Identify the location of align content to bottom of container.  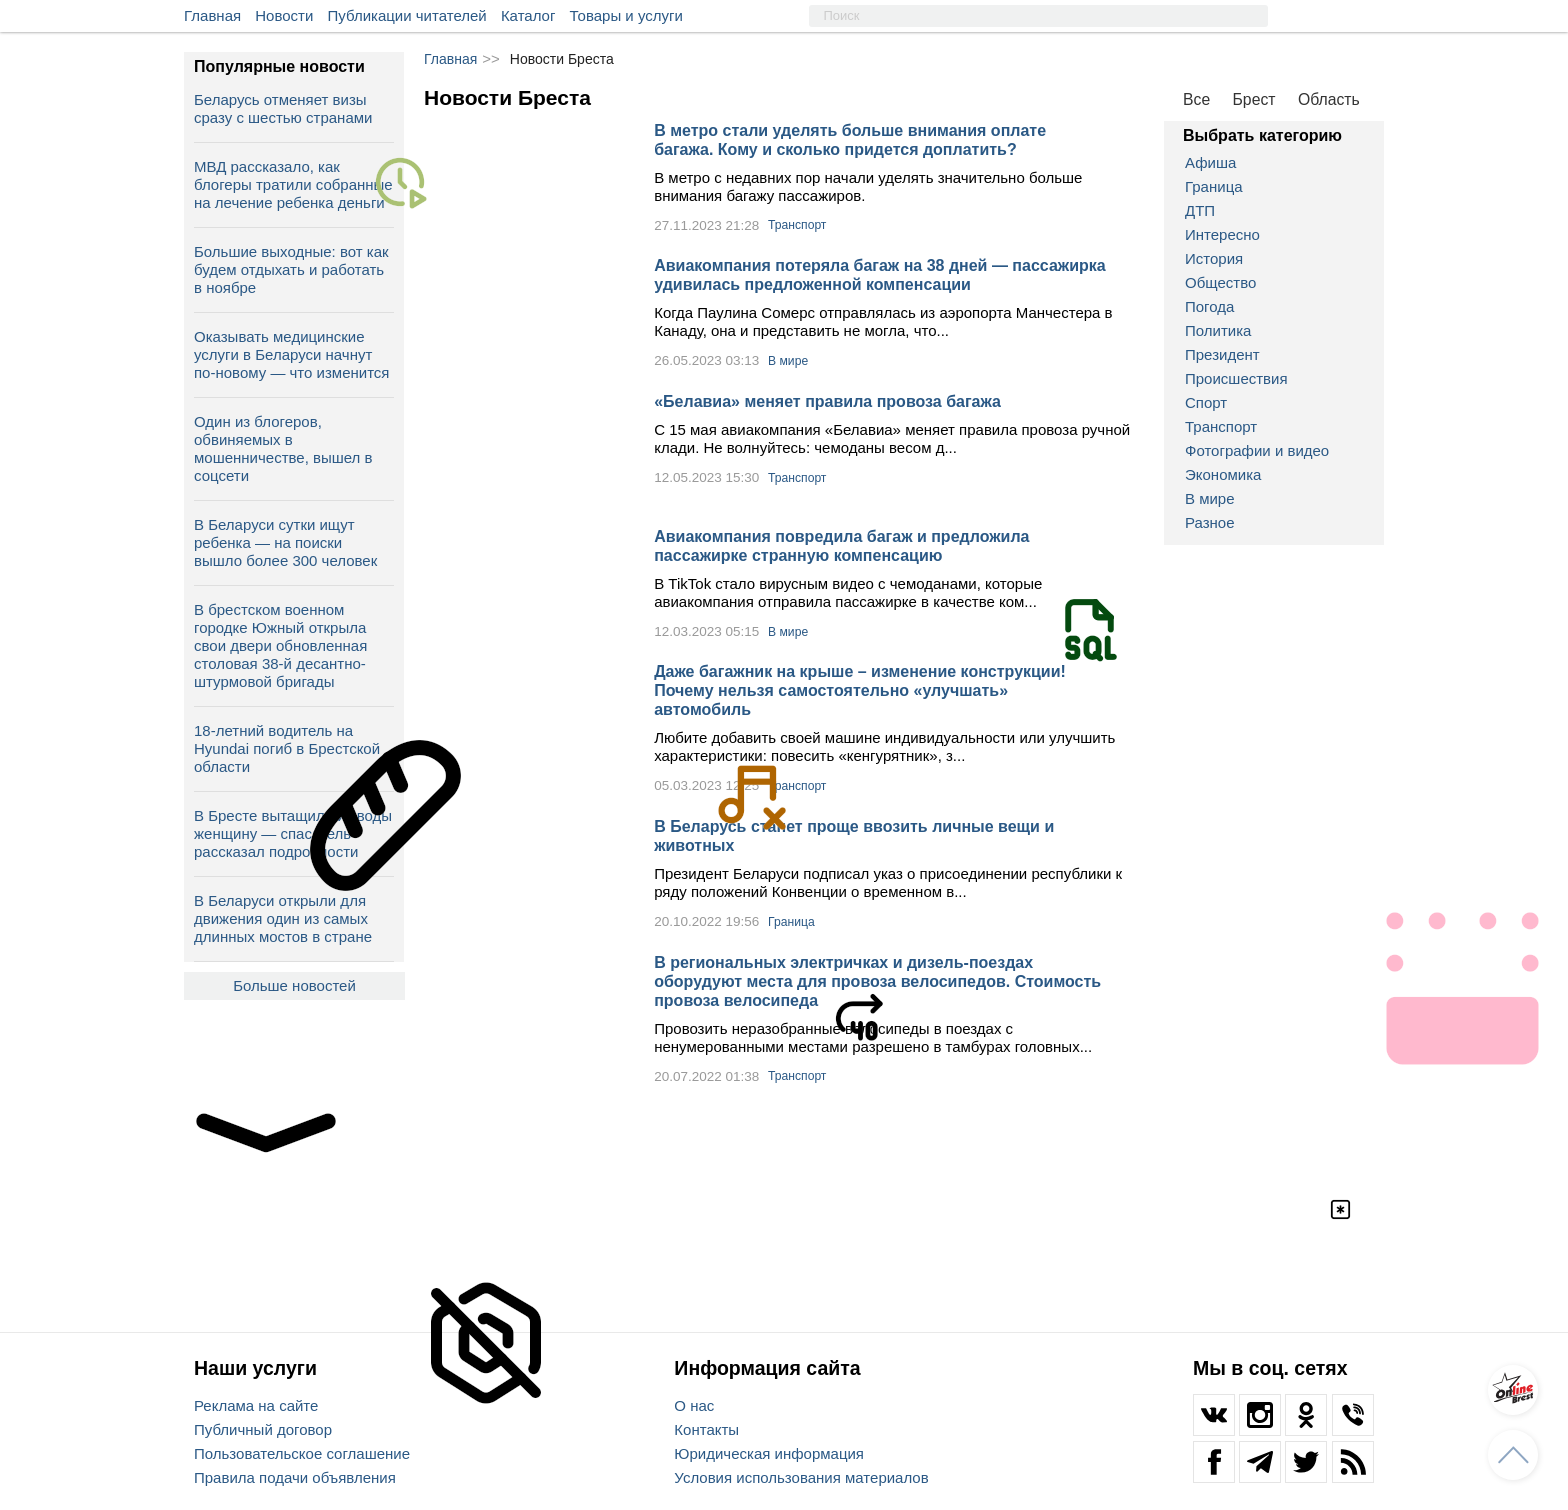
(1462, 988).